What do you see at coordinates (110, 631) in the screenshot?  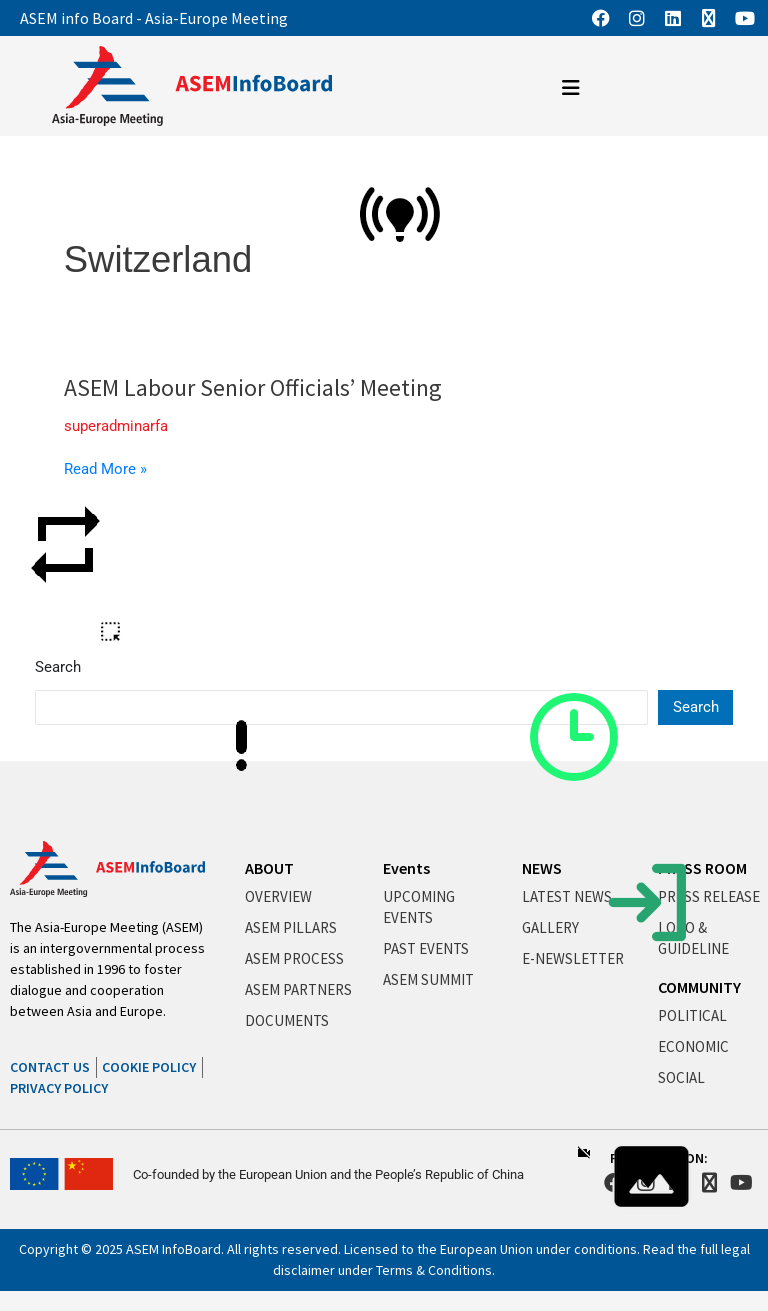 I see `select or highlight an area` at bounding box center [110, 631].